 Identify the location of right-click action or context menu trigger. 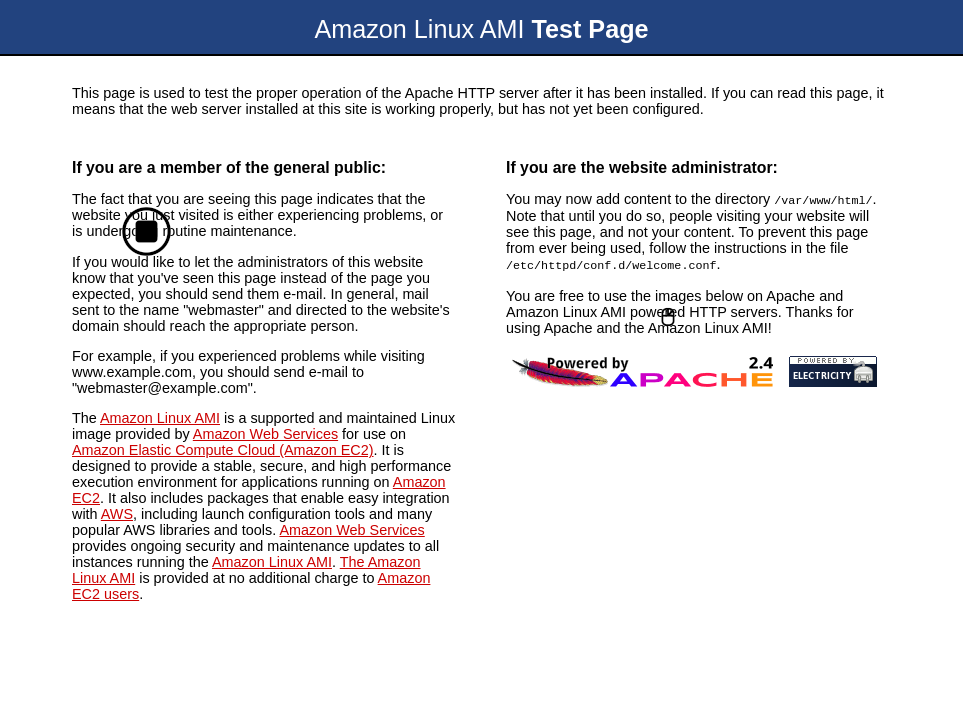
(668, 317).